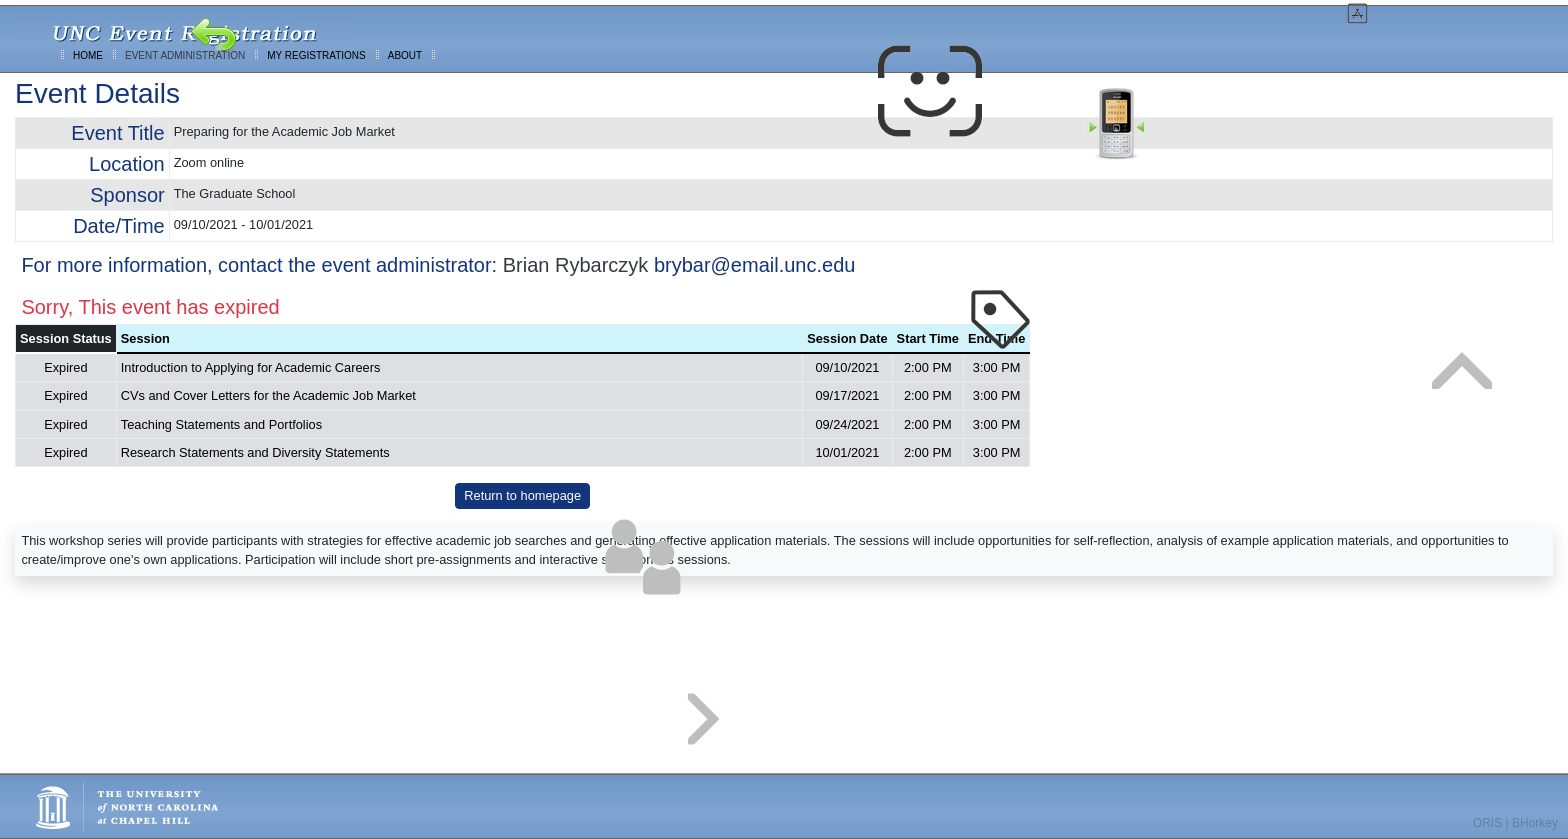 This screenshot has width=1568, height=839. I want to click on redo the last undone action, so click(215, 33).